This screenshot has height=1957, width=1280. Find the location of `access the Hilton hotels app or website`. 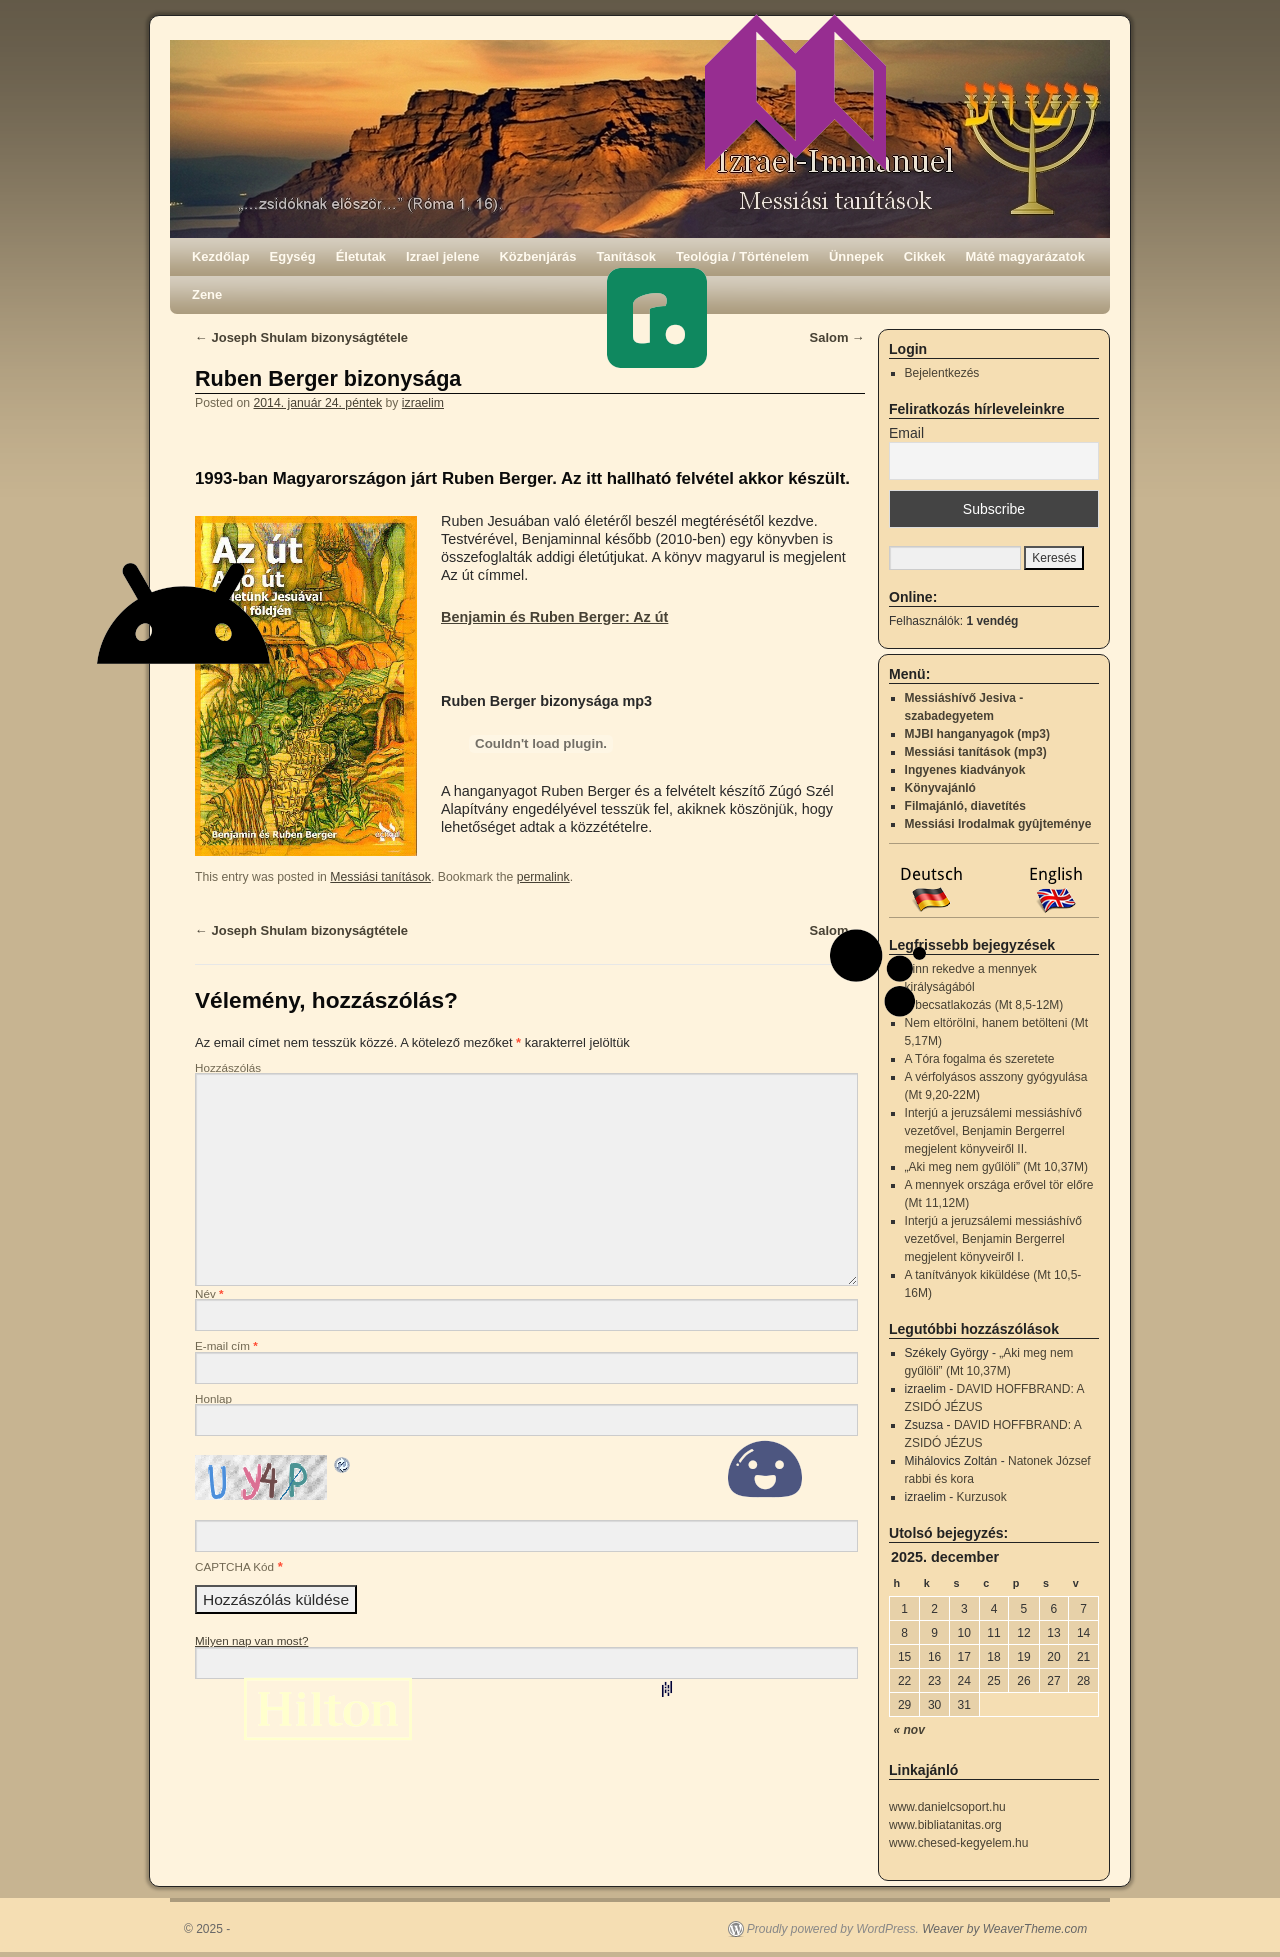

access the Hilton hotels app or website is located at coordinates (328, 1709).